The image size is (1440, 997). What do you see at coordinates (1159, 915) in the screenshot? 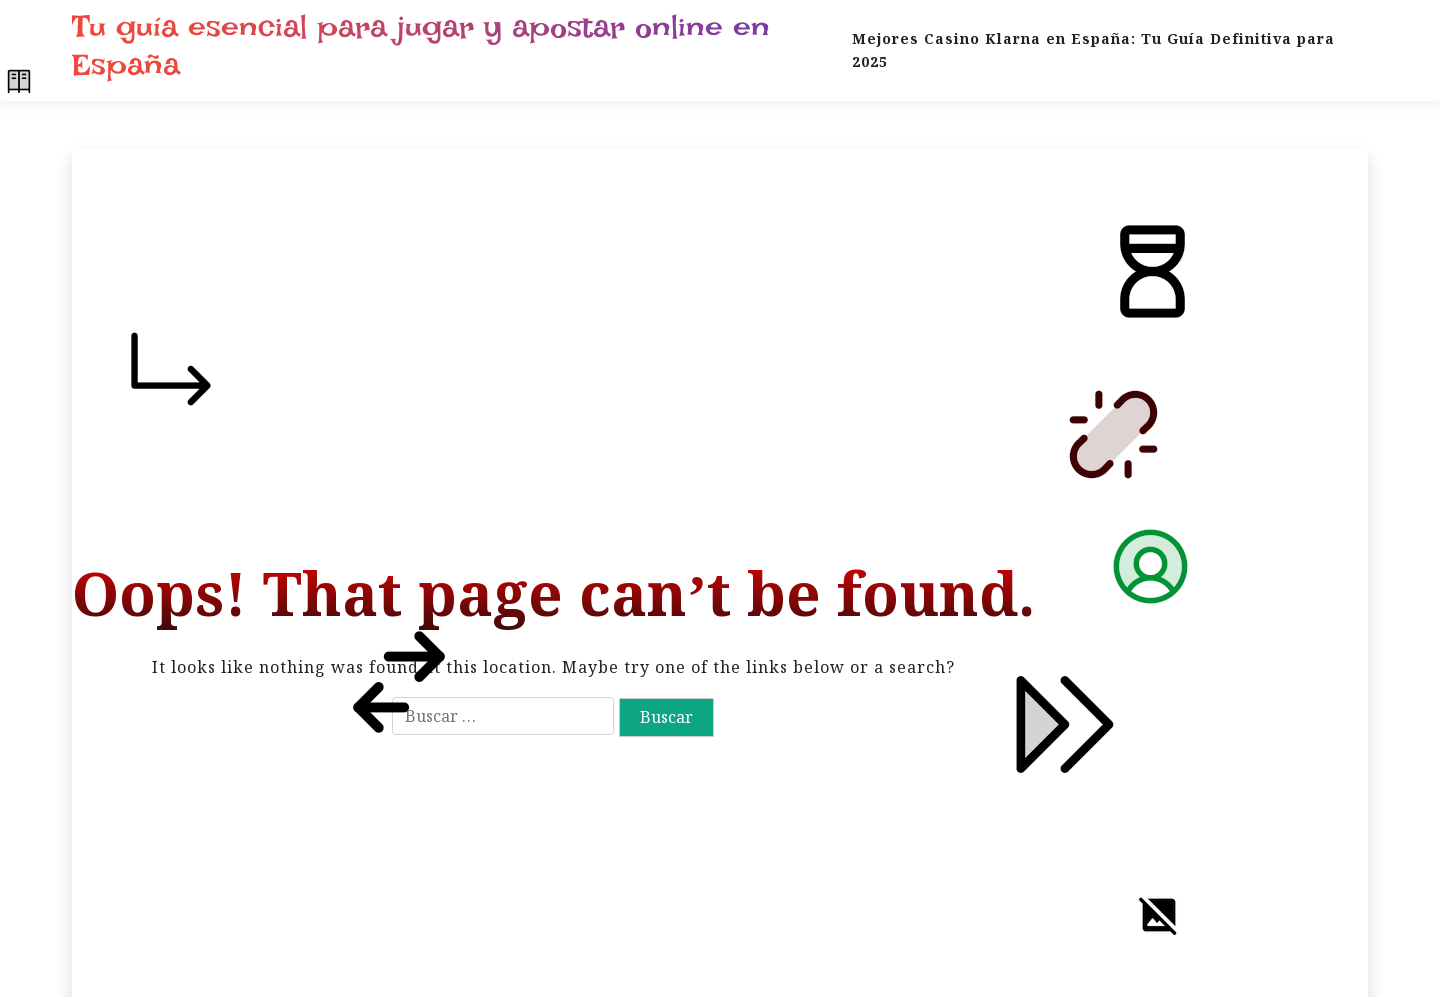
I see `image failed to load` at bounding box center [1159, 915].